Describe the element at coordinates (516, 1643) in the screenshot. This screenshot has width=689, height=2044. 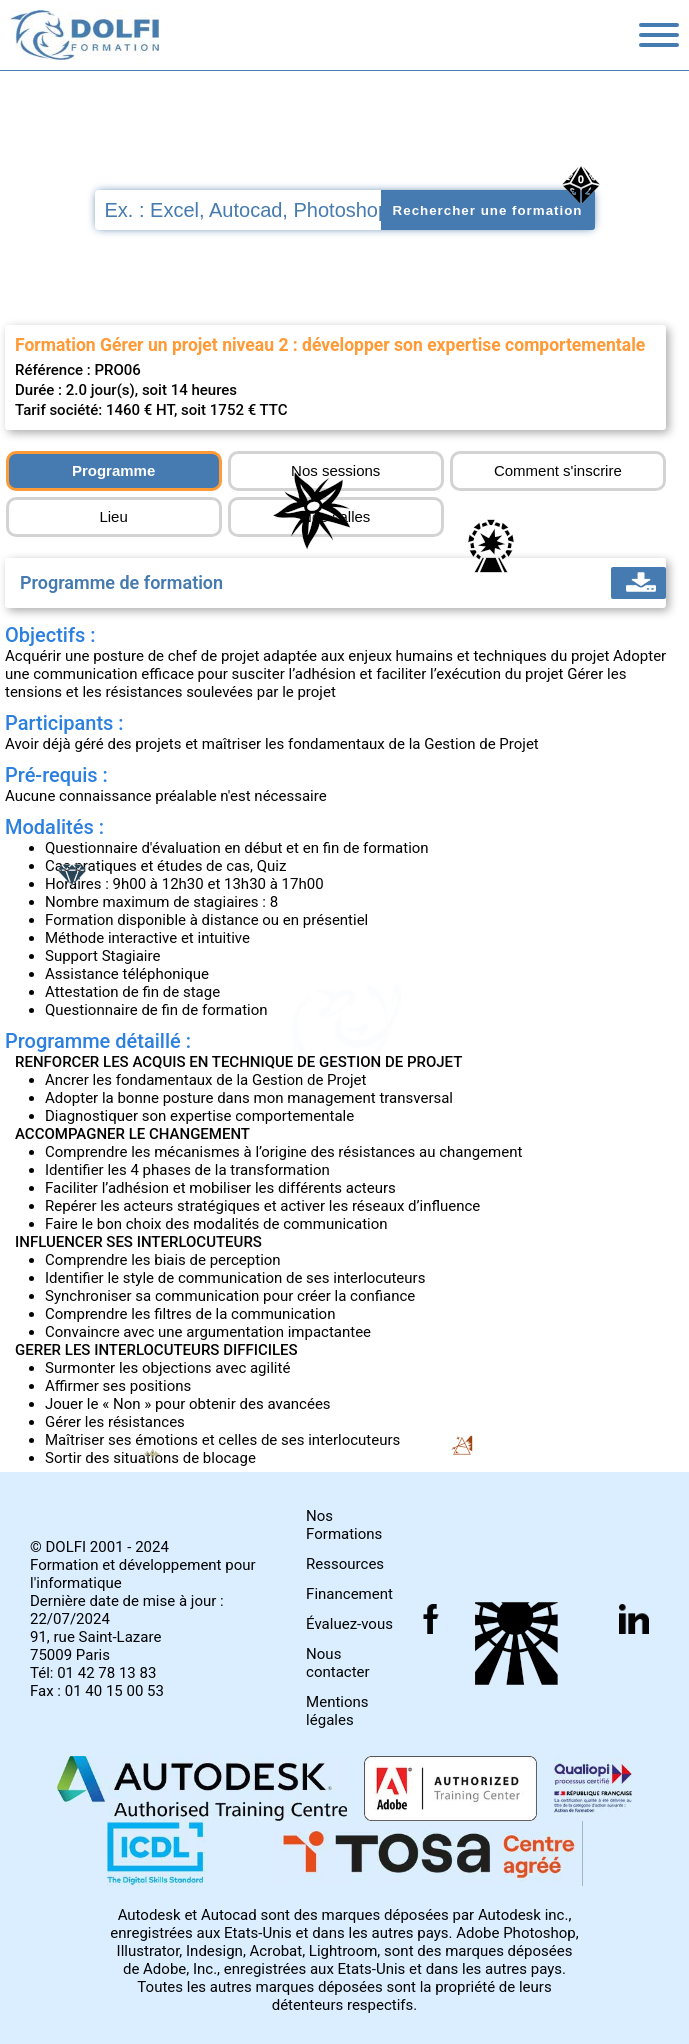
I see `indicates sunny or clear weather conditions` at that location.